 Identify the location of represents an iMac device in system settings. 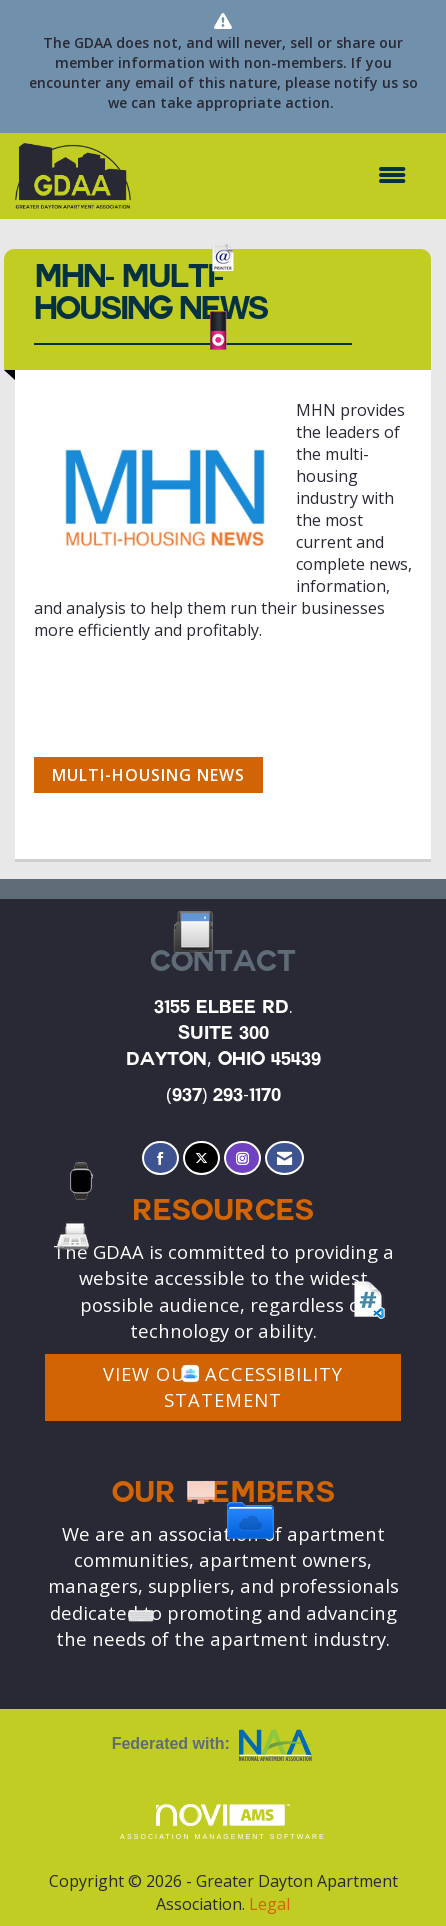
(201, 1492).